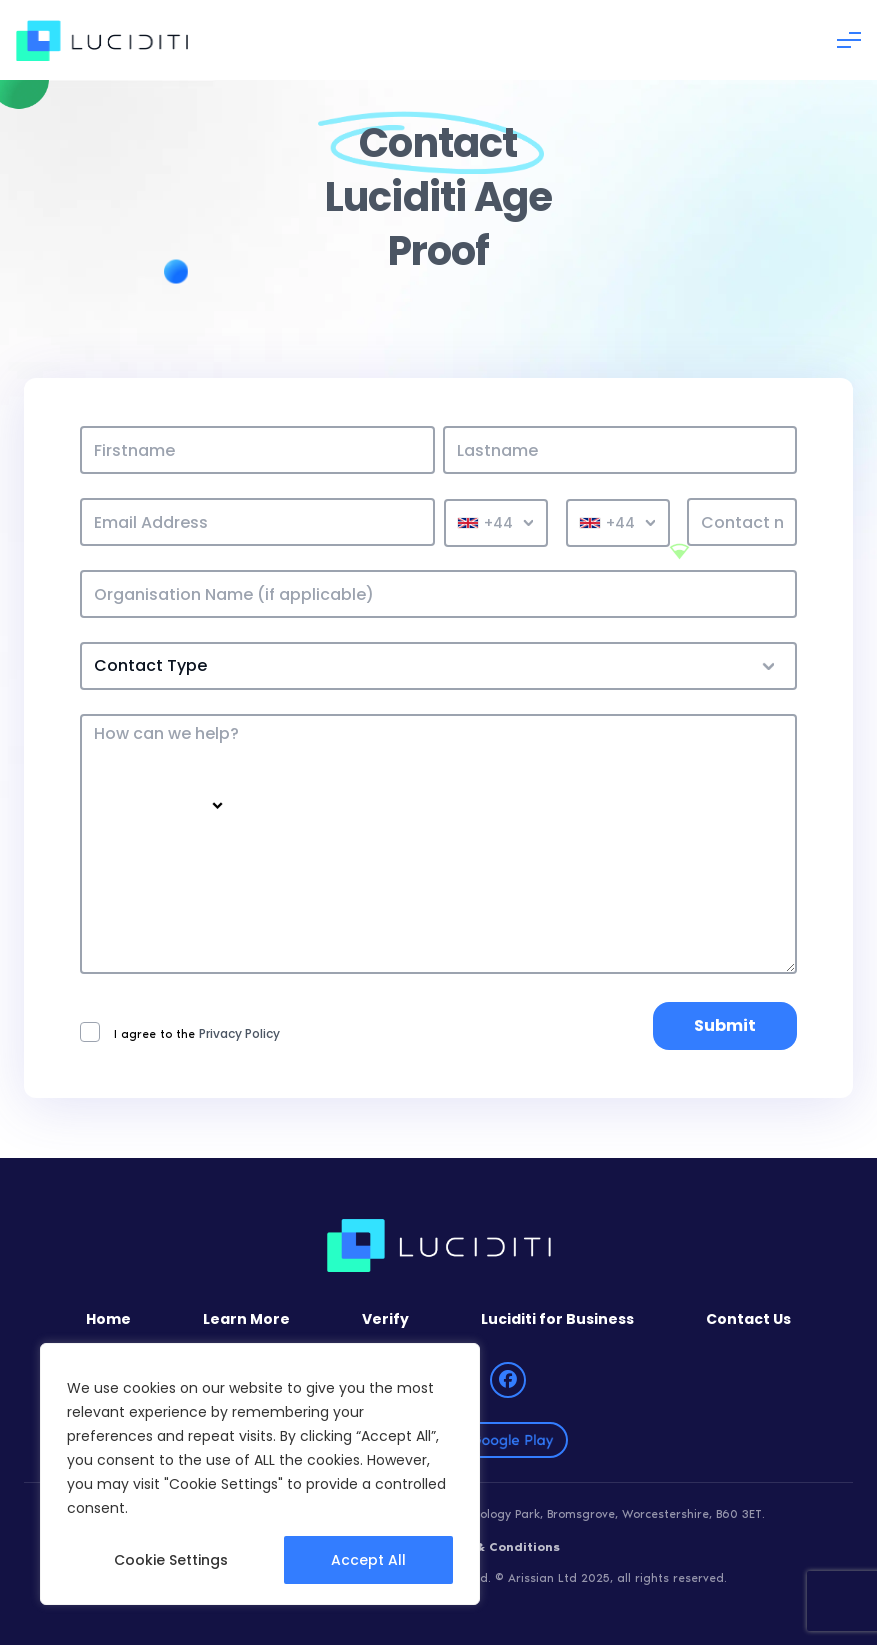 This screenshot has width=877, height=1645. What do you see at coordinates (217, 805) in the screenshot?
I see `expand a dropdown menu` at bounding box center [217, 805].